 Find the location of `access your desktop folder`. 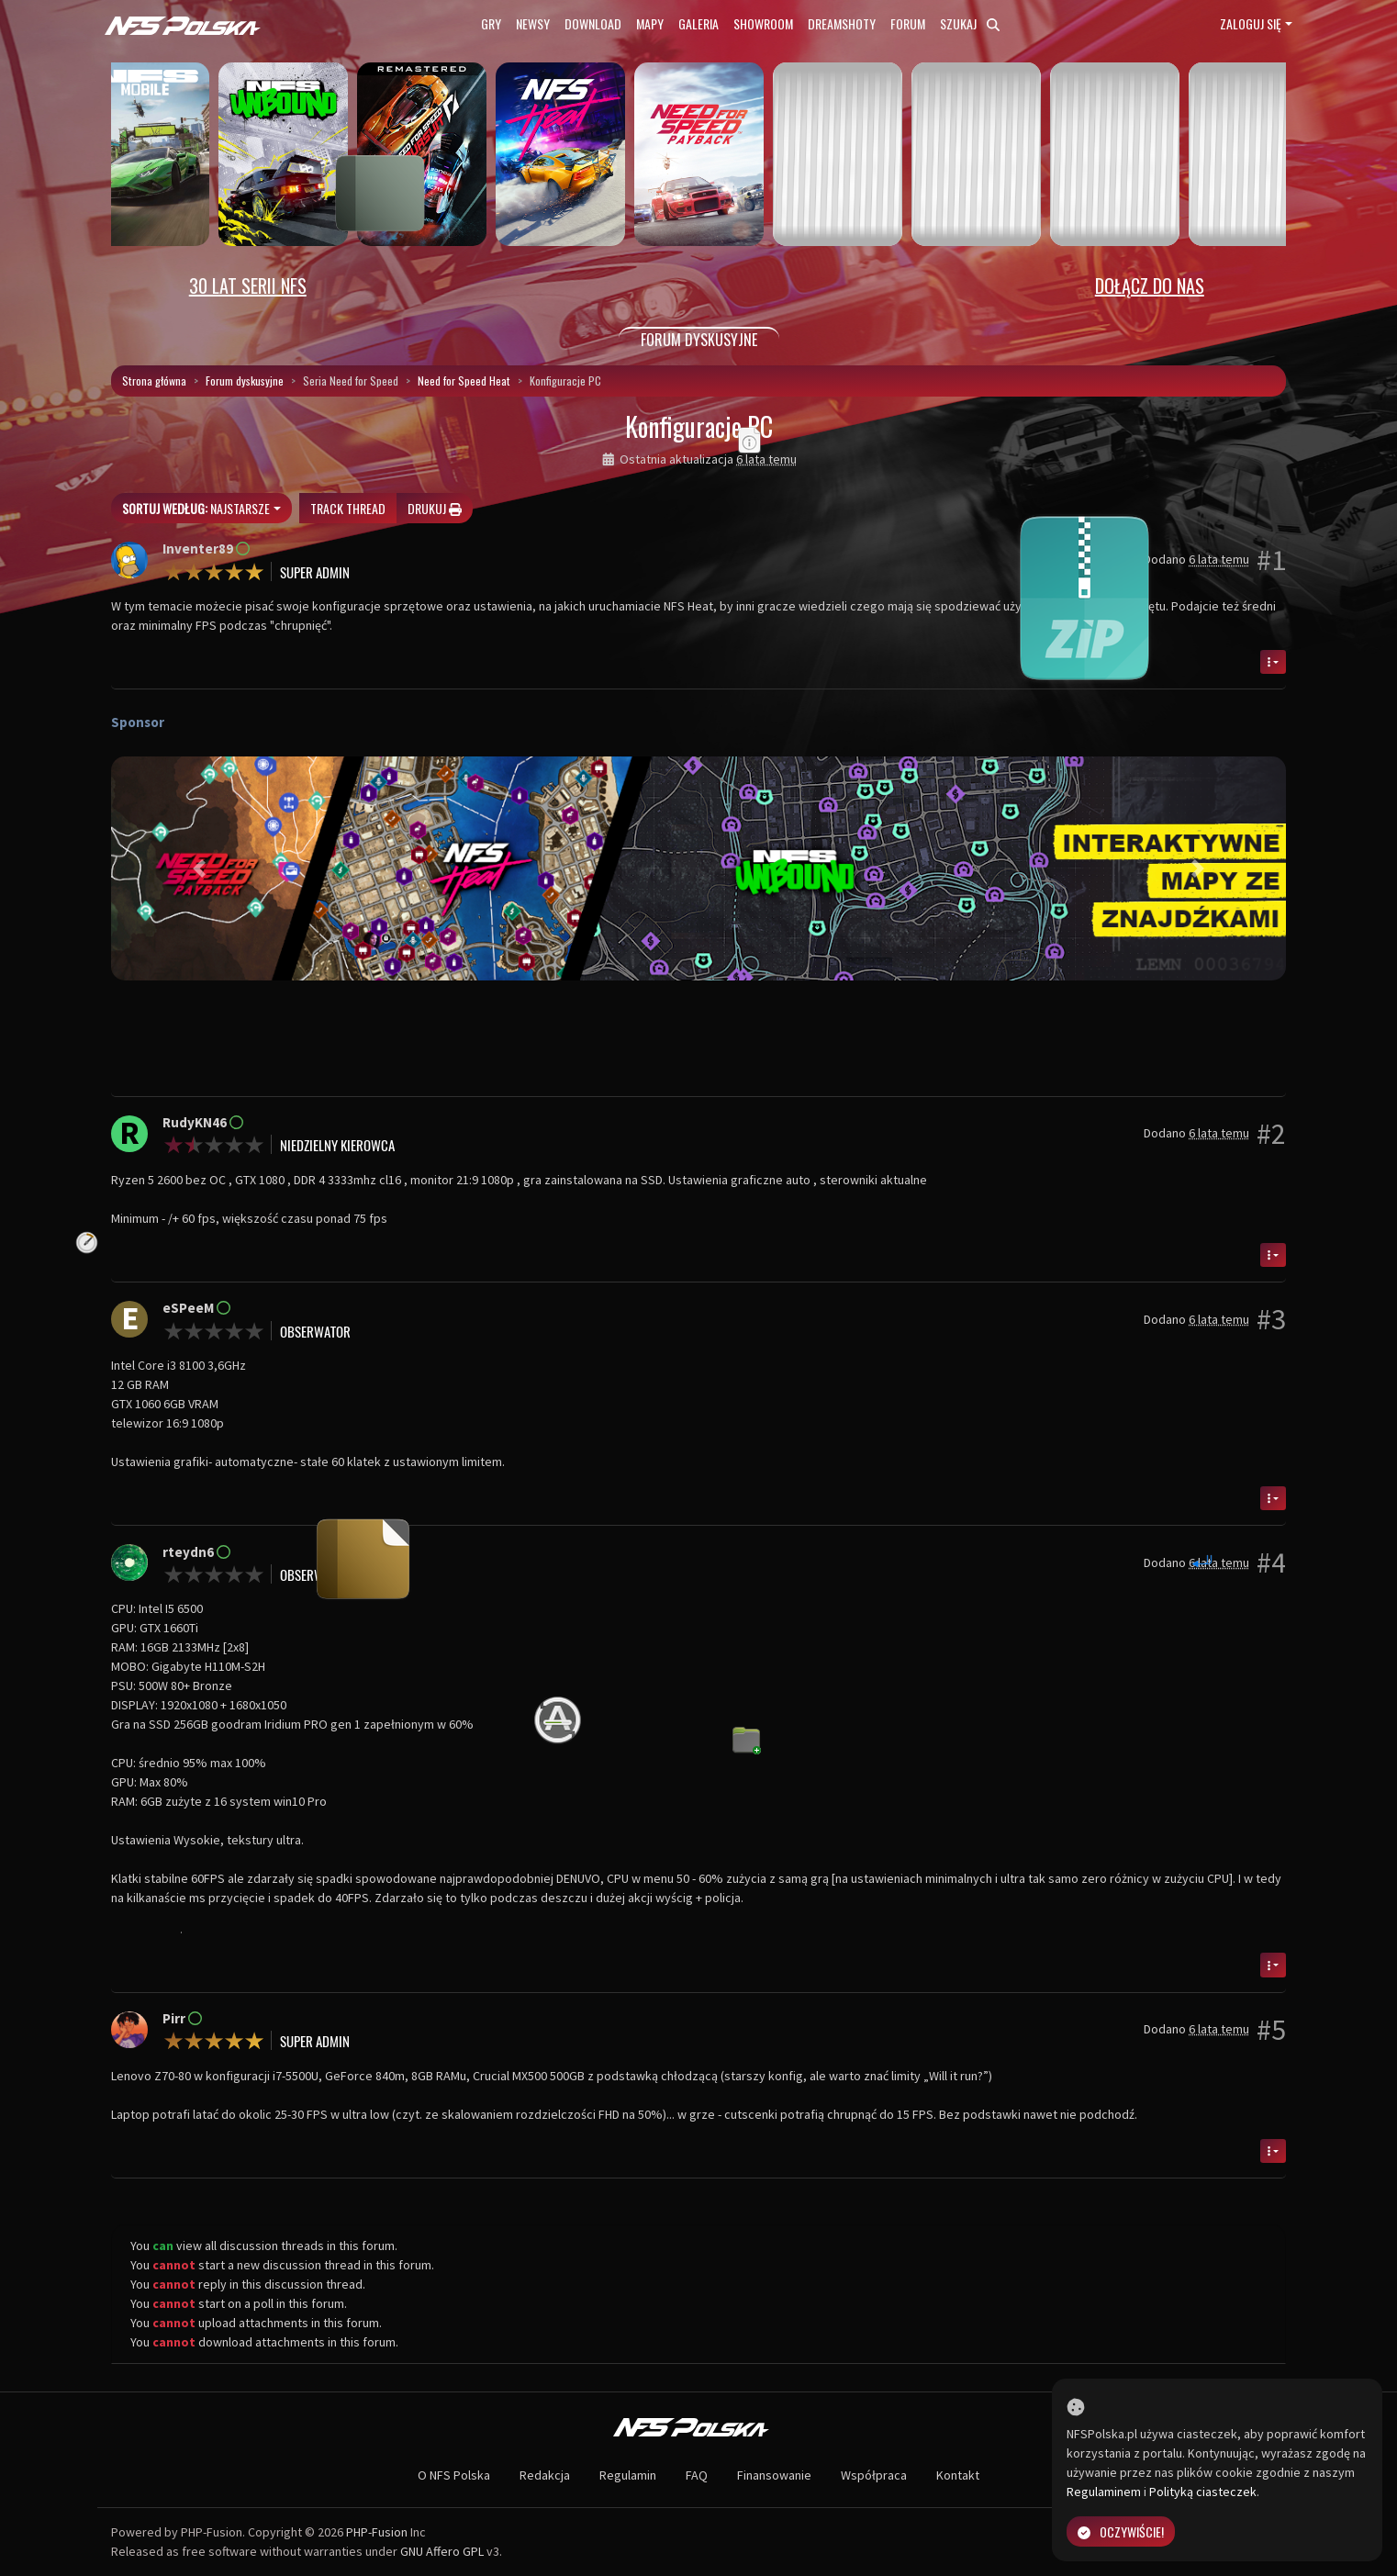

access your desktop folder is located at coordinates (380, 190).